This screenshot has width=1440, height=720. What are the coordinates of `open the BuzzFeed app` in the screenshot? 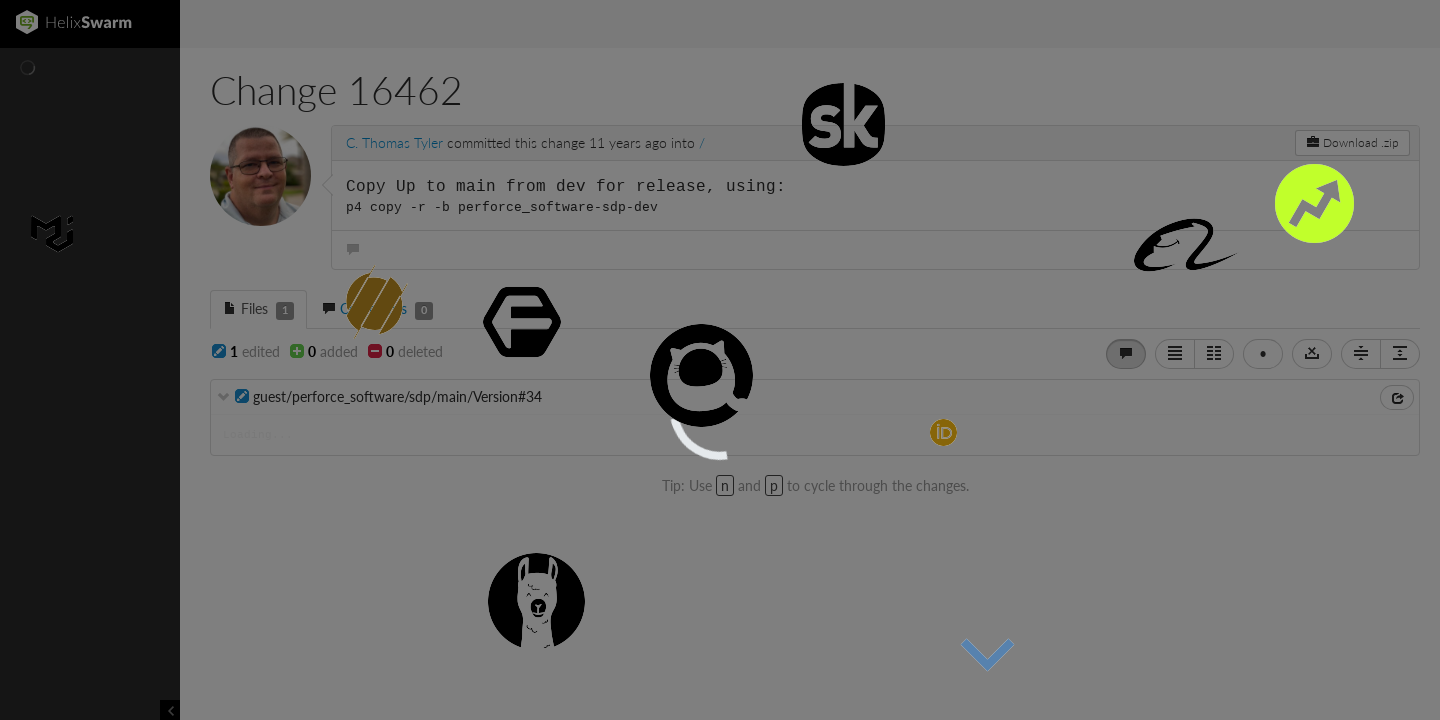 It's located at (1314, 203).